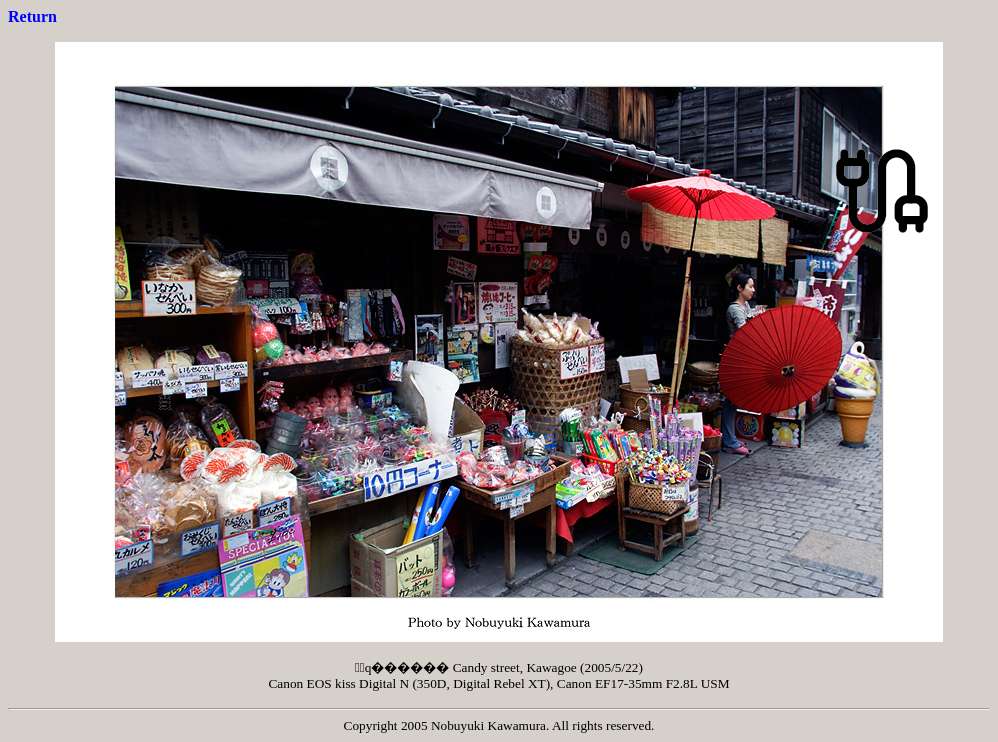 The width and height of the screenshot is (998, 742). What do you see at coordinates (882, 191) in the screenshot?
I see `connect or manage cable connections` at bounding box center [882, 191].